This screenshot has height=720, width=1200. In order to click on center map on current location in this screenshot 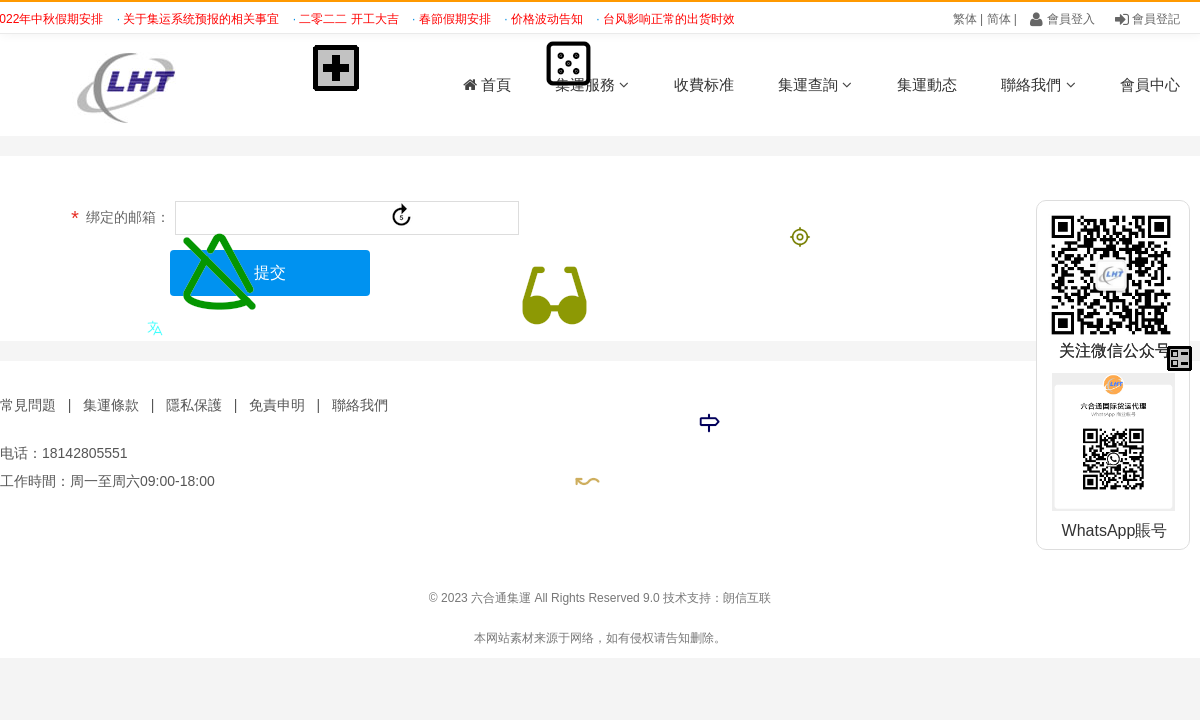, I will do `click(800, 237)`.